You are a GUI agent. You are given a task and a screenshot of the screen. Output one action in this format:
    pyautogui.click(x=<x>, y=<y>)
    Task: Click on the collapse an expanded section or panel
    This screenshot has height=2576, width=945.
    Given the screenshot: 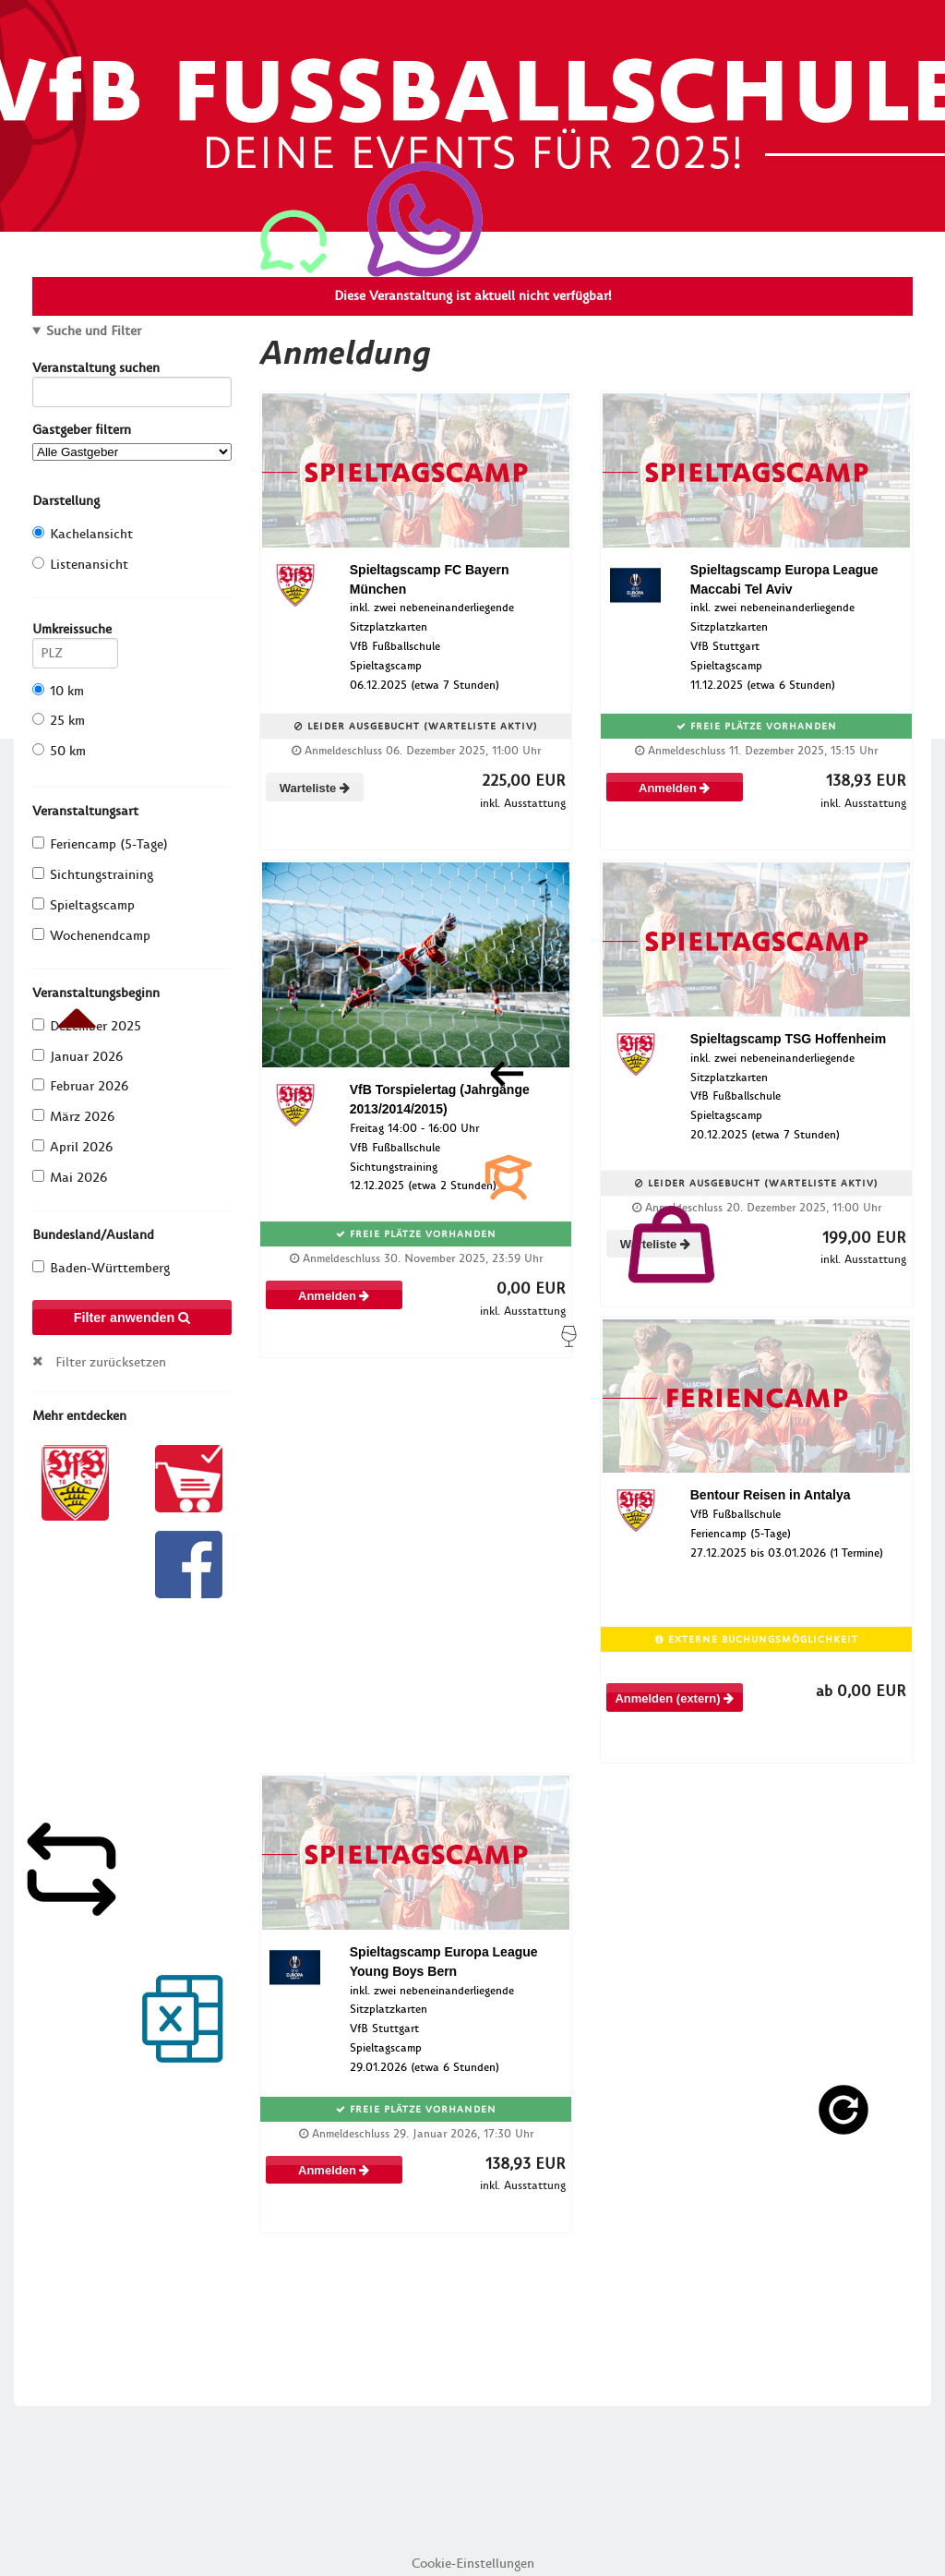 What is the action you would take?
    pyautogui.click(x=77, y=1018)
    